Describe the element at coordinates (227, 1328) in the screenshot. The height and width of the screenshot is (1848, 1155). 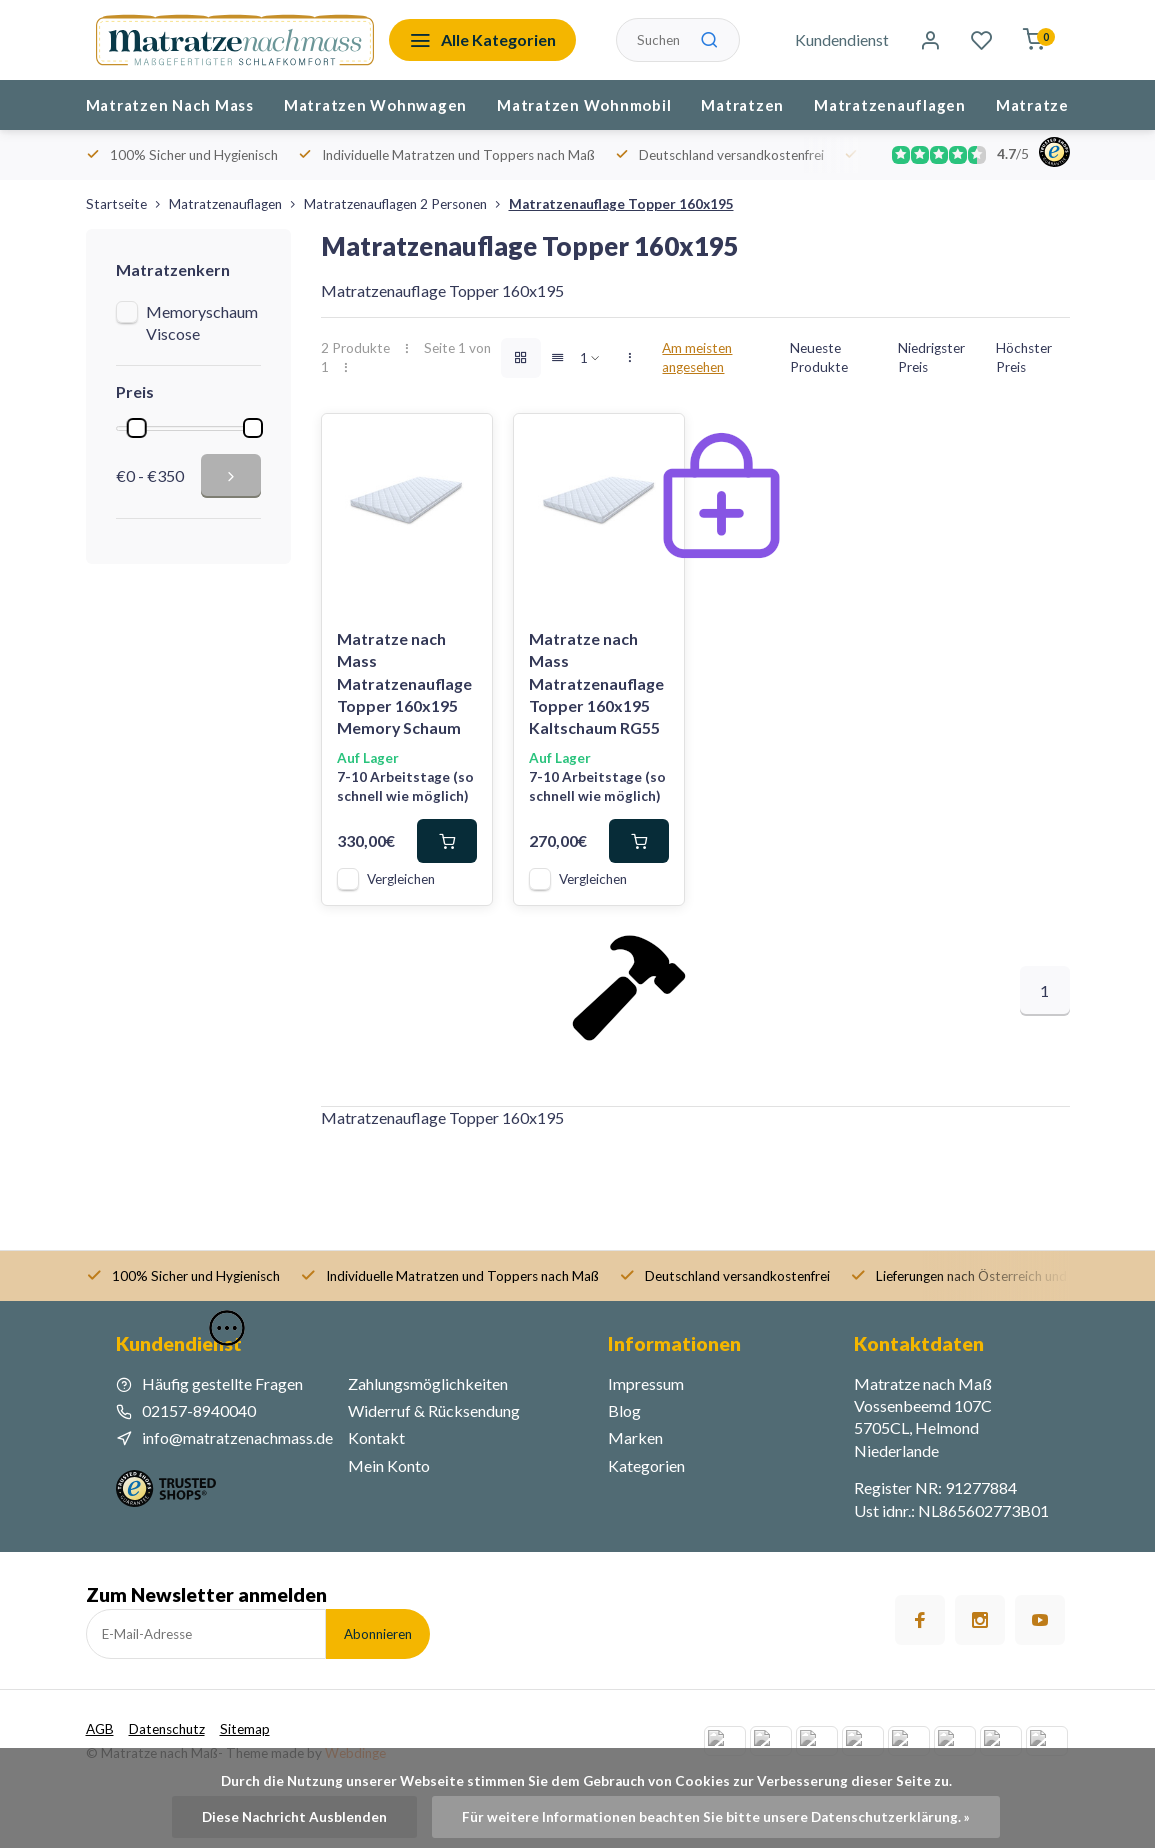
I see `access more options or actions` at that location.